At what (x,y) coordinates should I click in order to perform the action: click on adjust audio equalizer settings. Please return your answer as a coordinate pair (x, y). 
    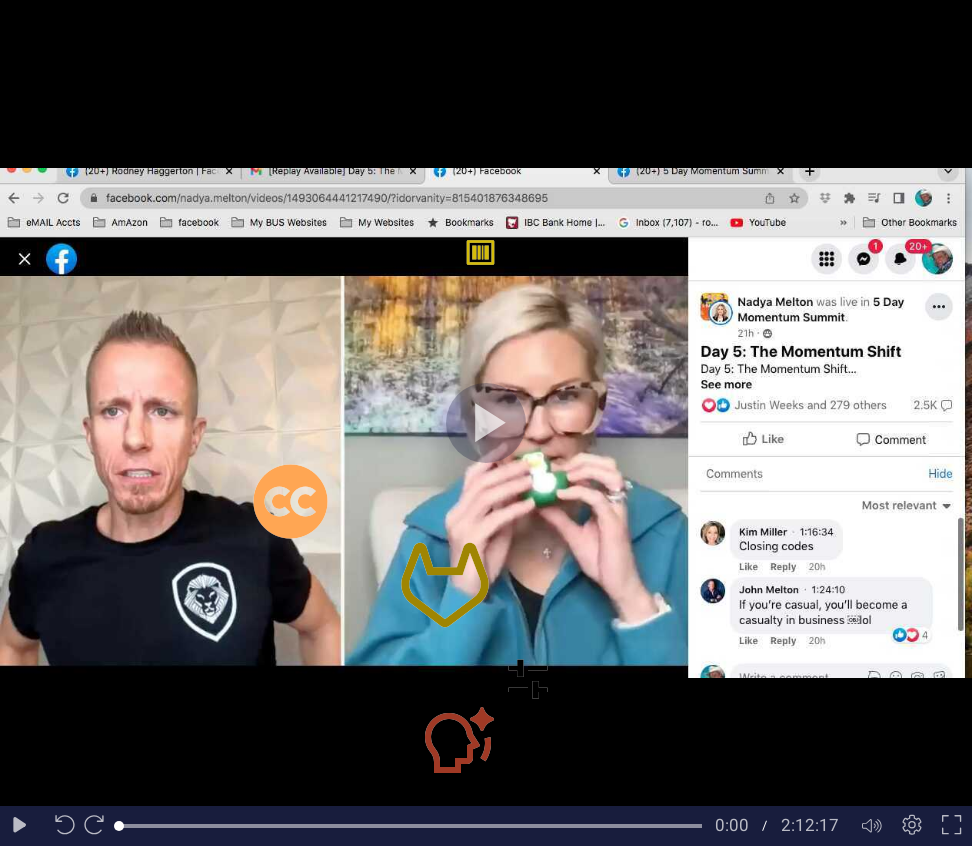
    Looking at the image, I should click on (528, 679).